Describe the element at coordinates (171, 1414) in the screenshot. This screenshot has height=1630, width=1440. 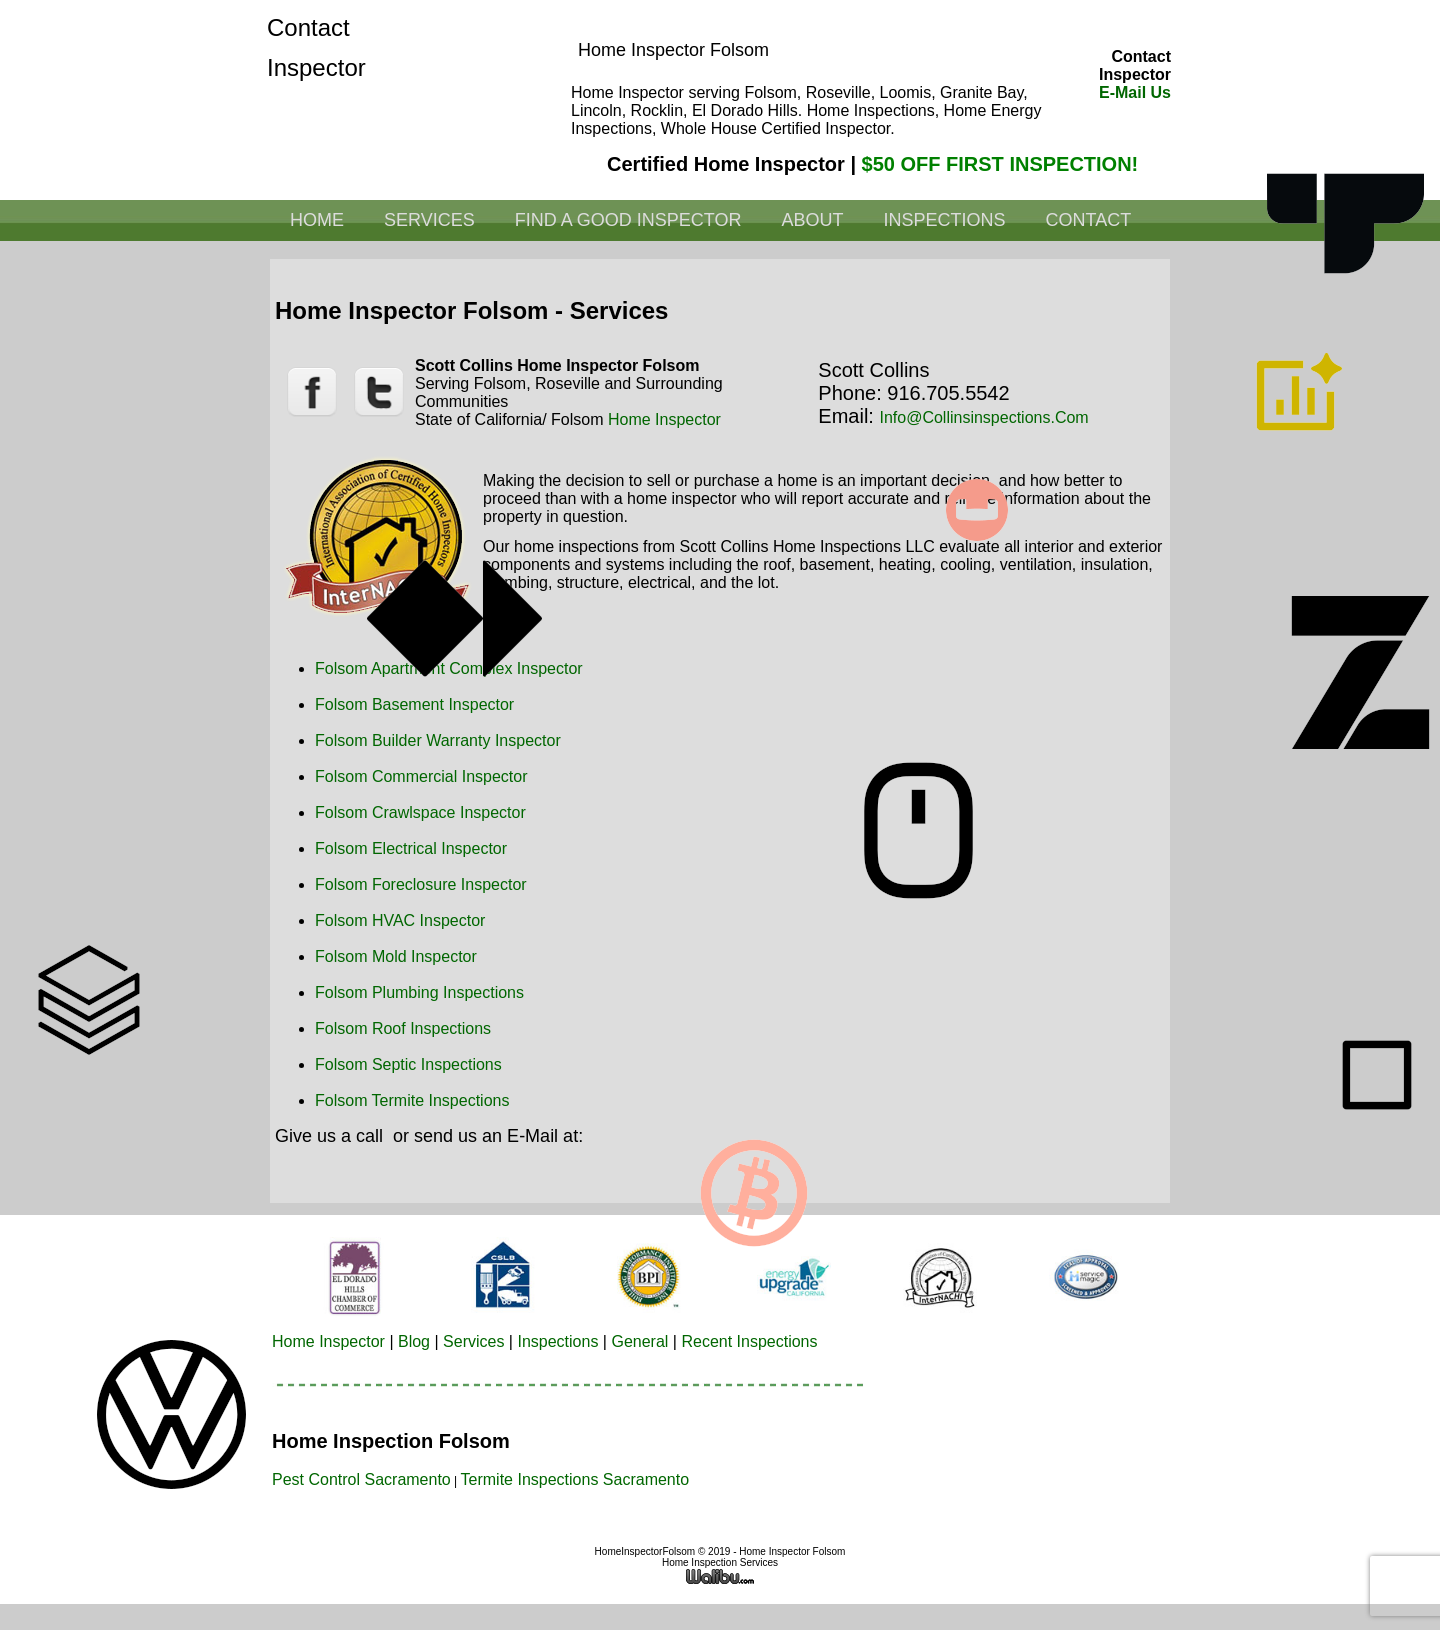
I see `volkswagen brand logo` at that location.